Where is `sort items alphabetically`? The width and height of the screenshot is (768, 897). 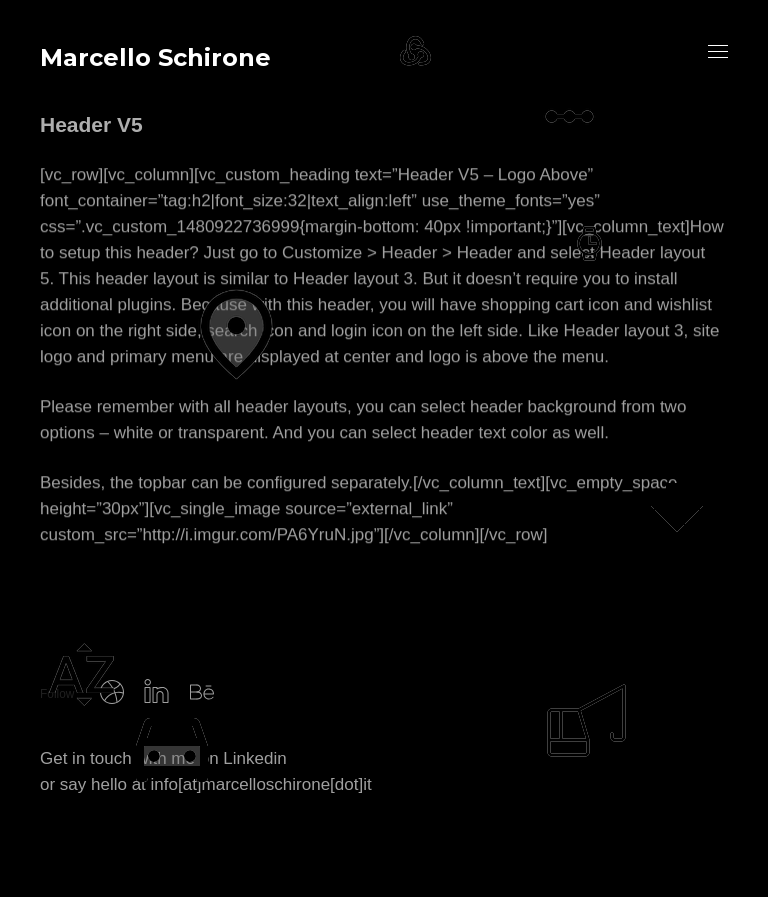 sort items alphabetically is located at coordinates (82, 674).